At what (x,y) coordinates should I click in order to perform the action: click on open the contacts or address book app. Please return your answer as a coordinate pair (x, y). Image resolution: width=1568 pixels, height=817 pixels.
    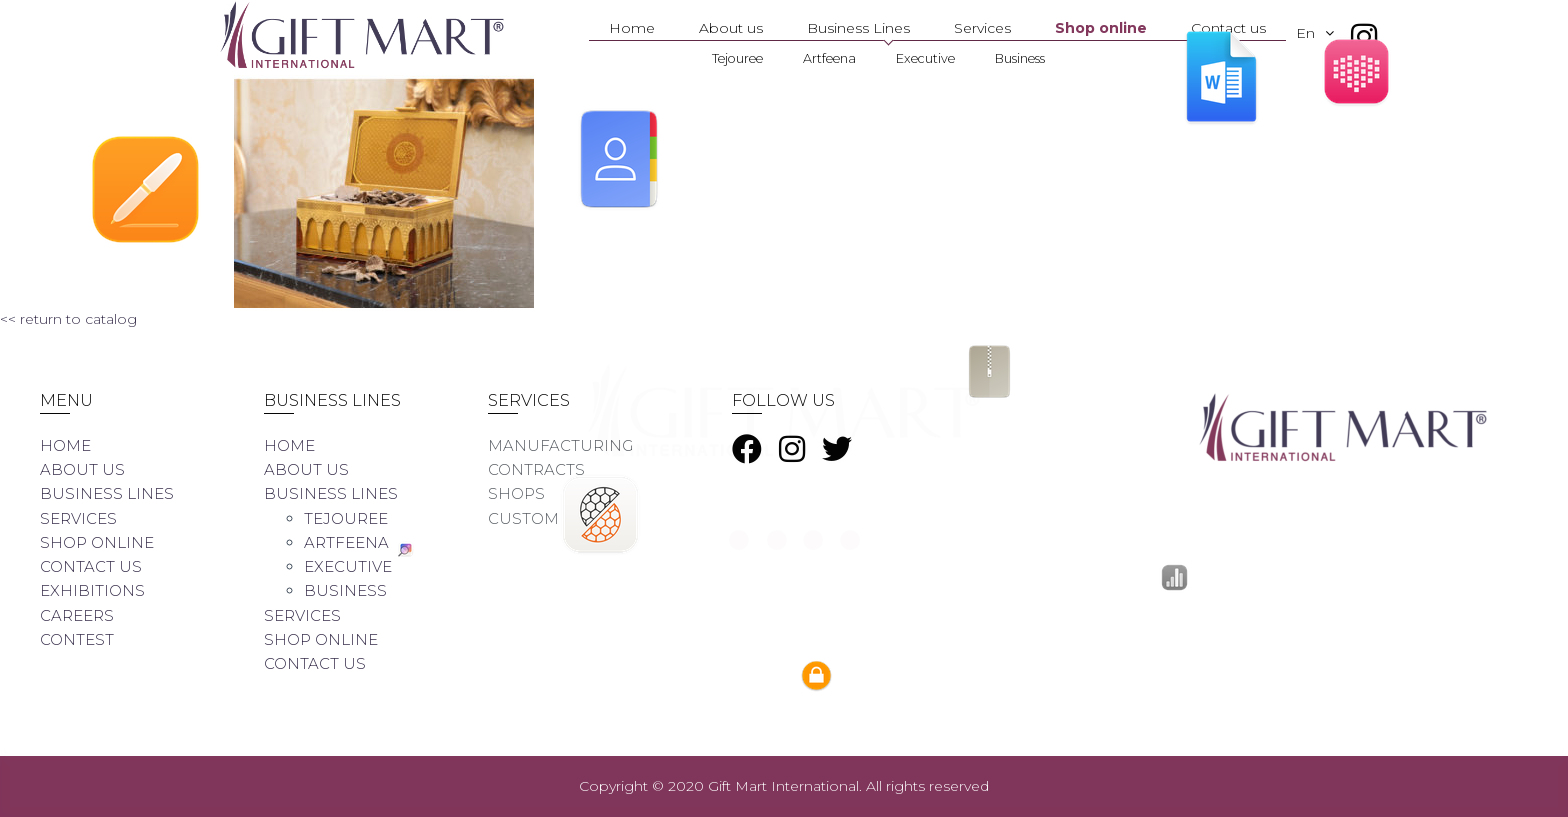
    Looking at the image, I should click on (619, 159).